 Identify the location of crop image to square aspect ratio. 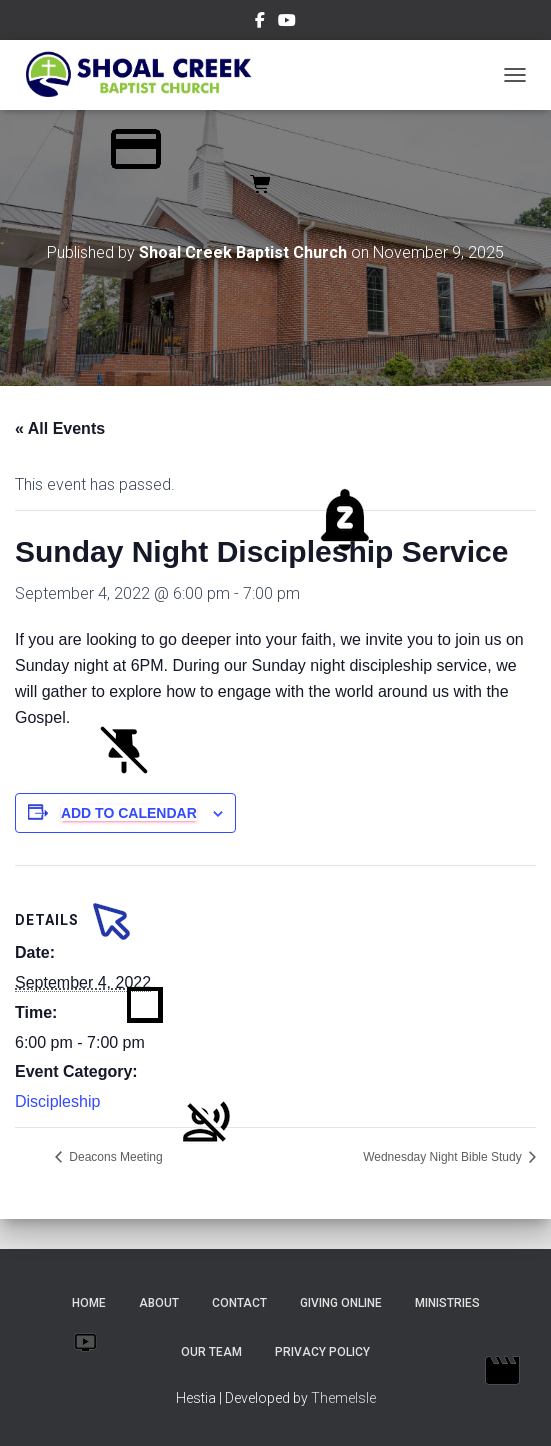
(145, 1005).